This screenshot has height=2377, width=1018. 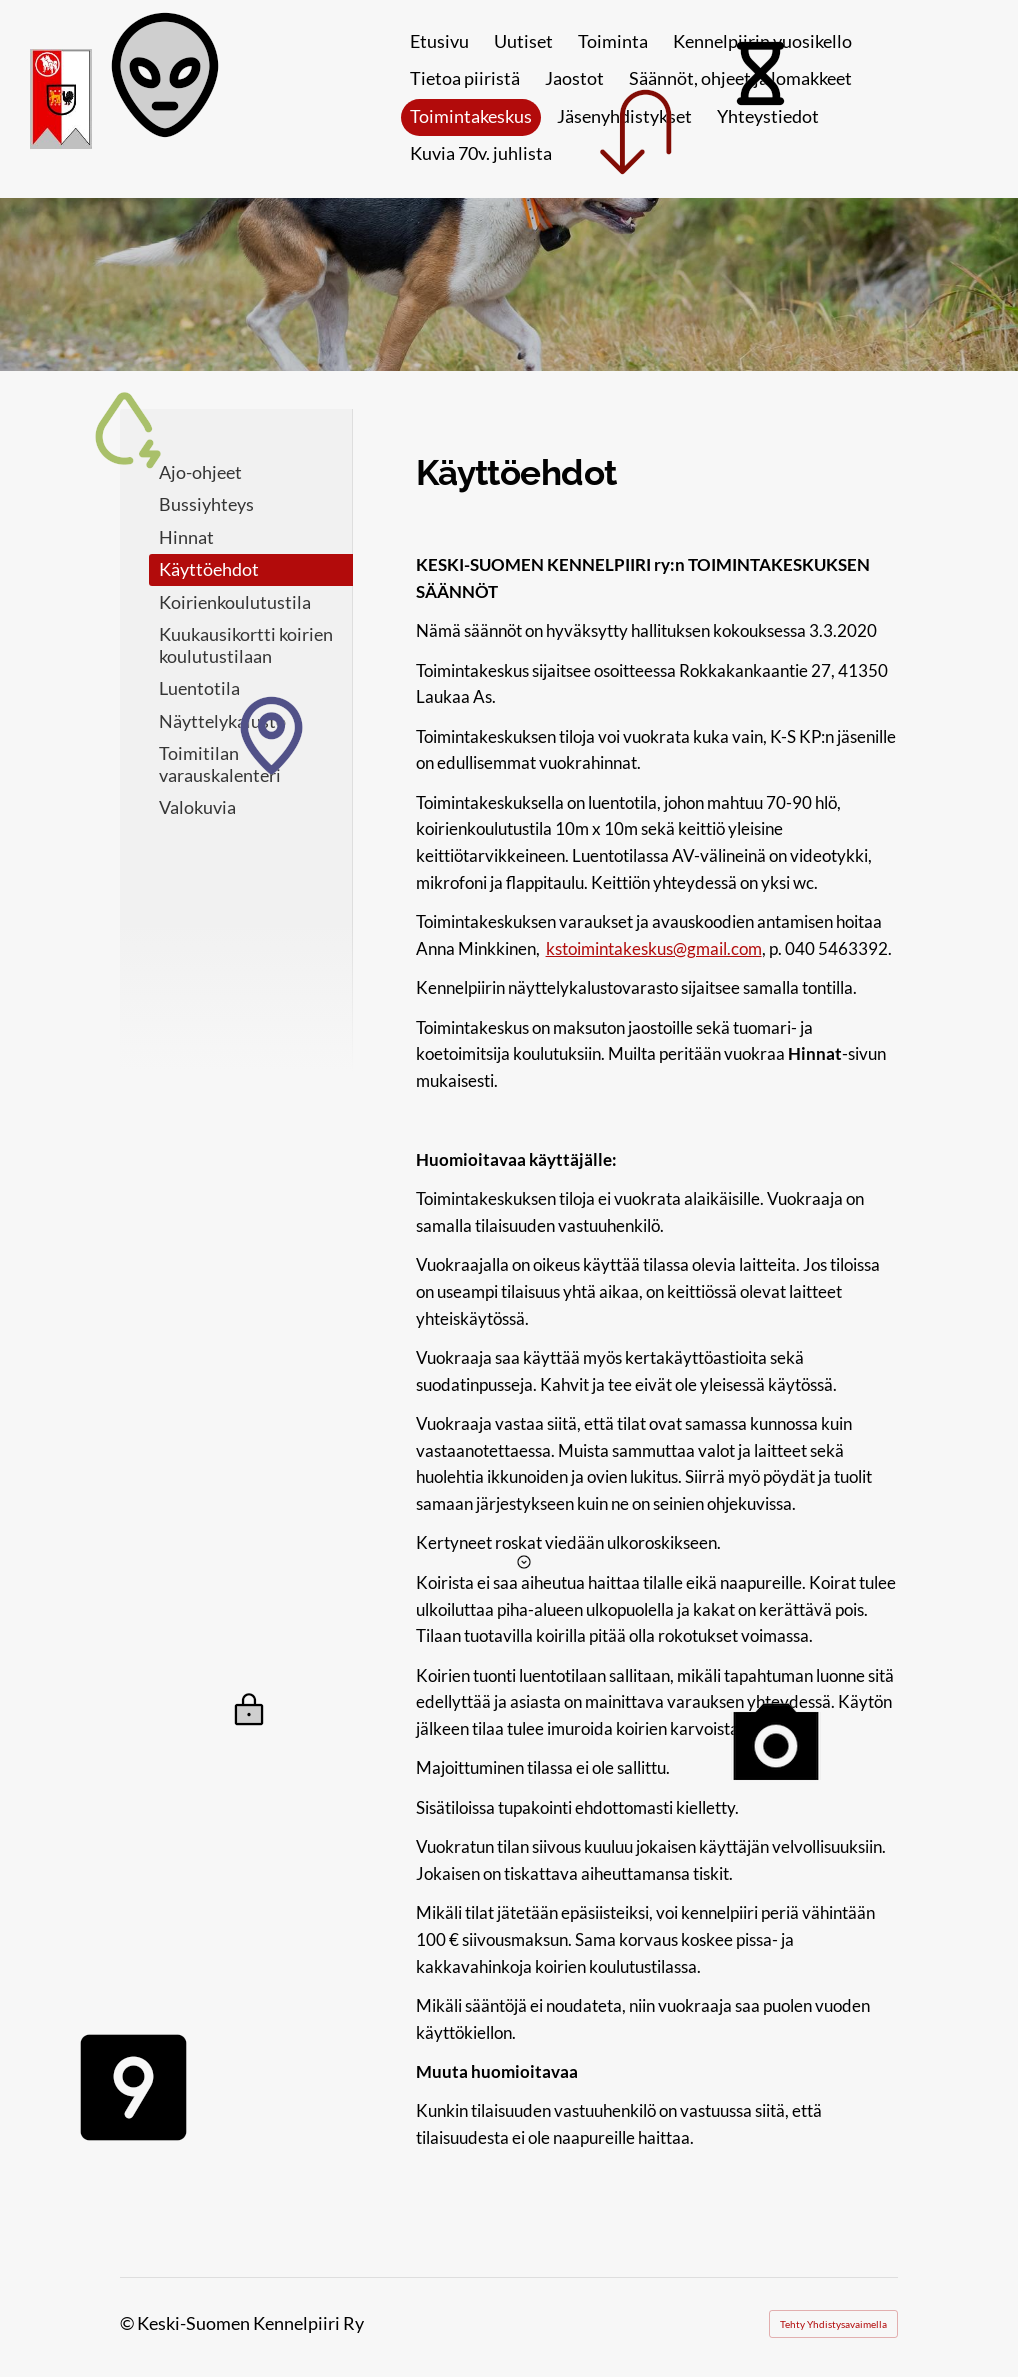 I want to click on indicates a loading or waiting state, so click(x=760, y=73).